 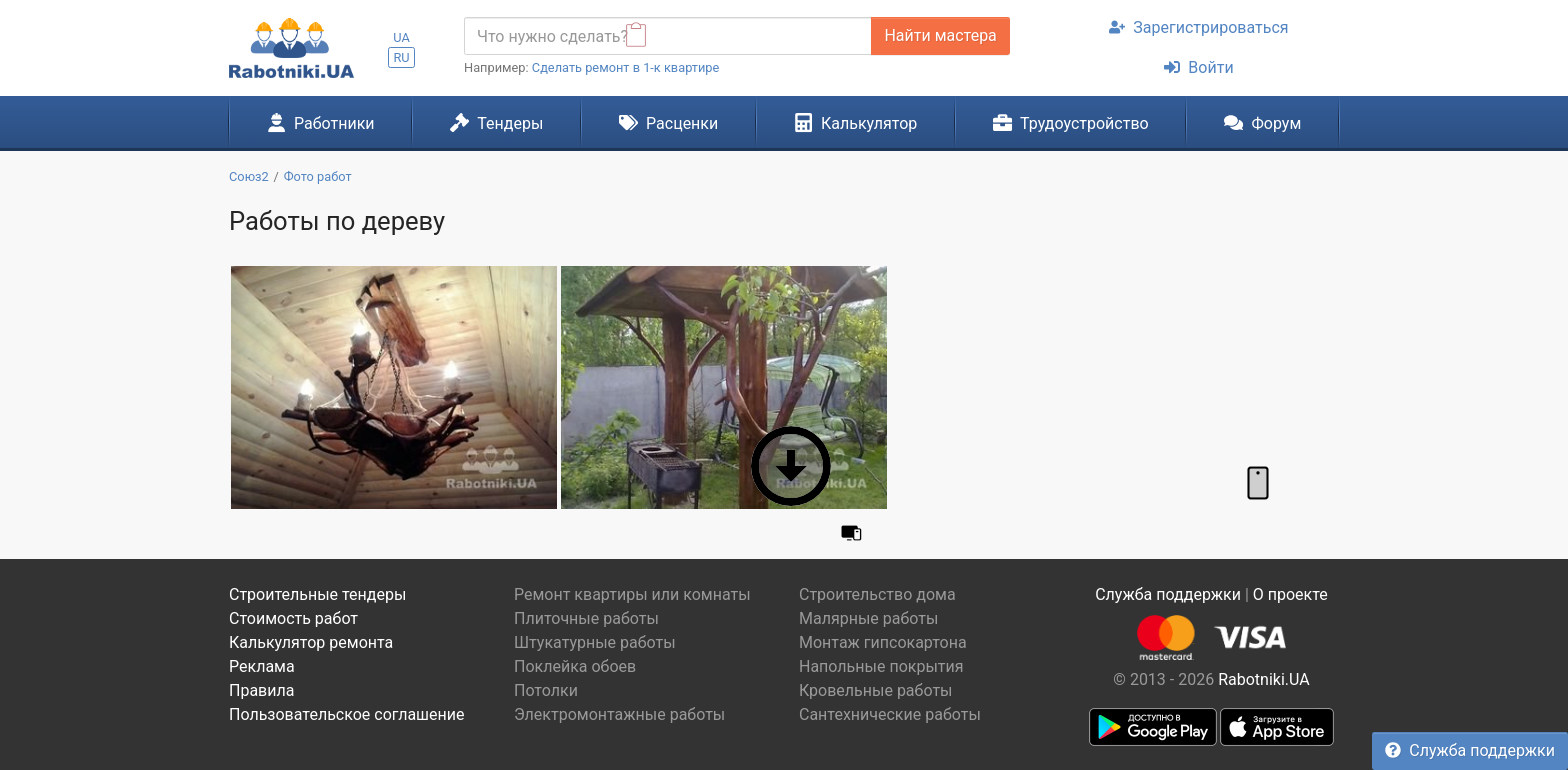 I want to click on access device camera settings, so click(x=1258, y=483).